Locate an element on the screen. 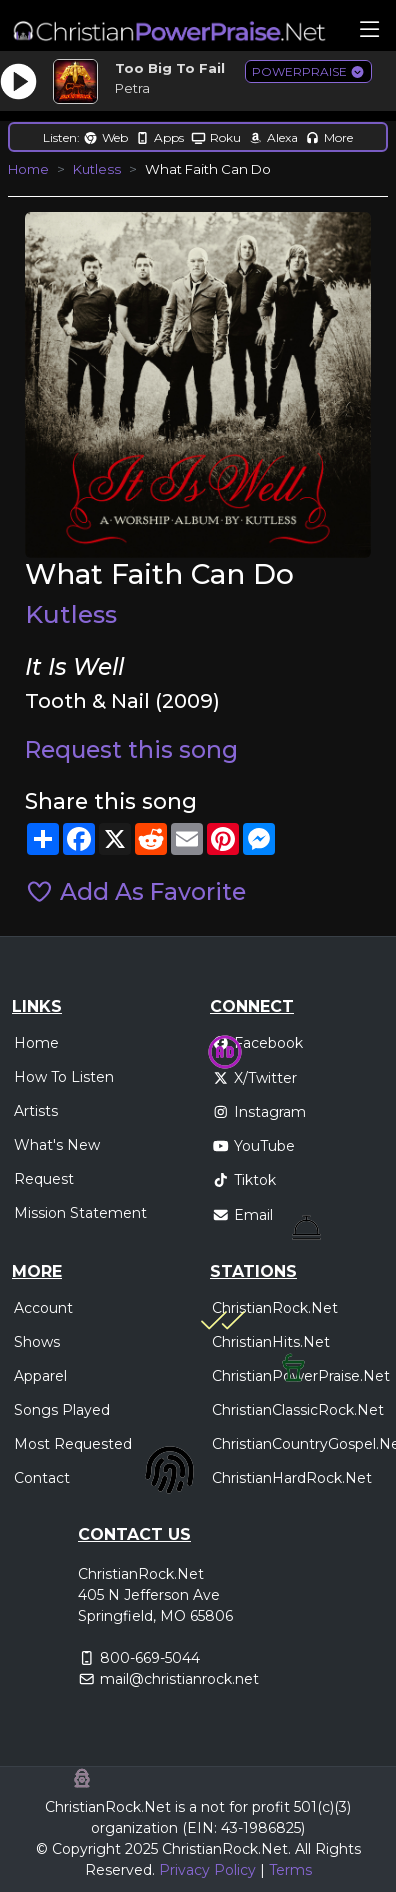  indicates sponsored or advertisement content is located at coordinates (225, 1052).